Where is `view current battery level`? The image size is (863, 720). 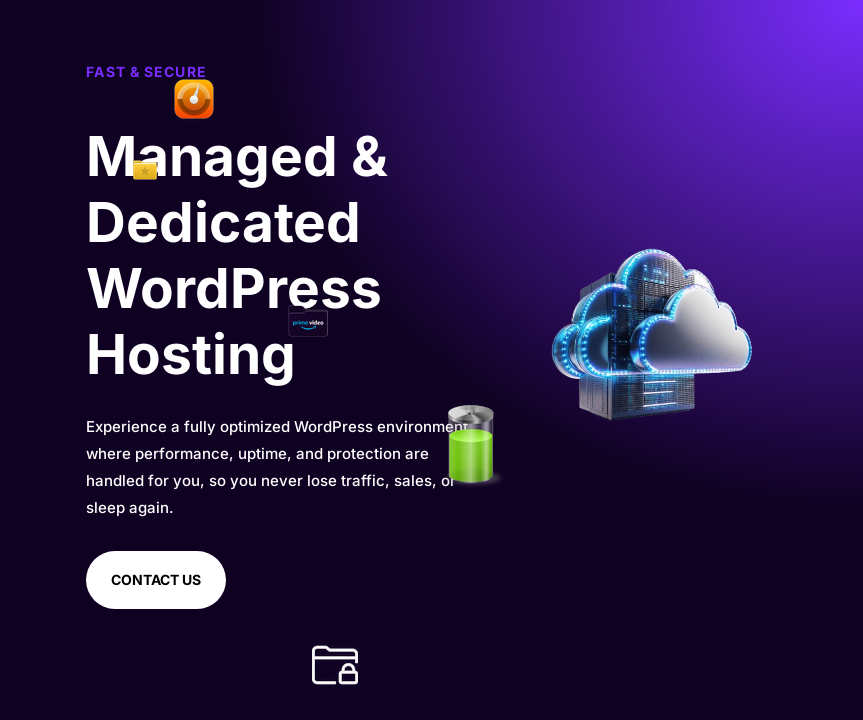
view current battery level is located at coordinates (471, 444).